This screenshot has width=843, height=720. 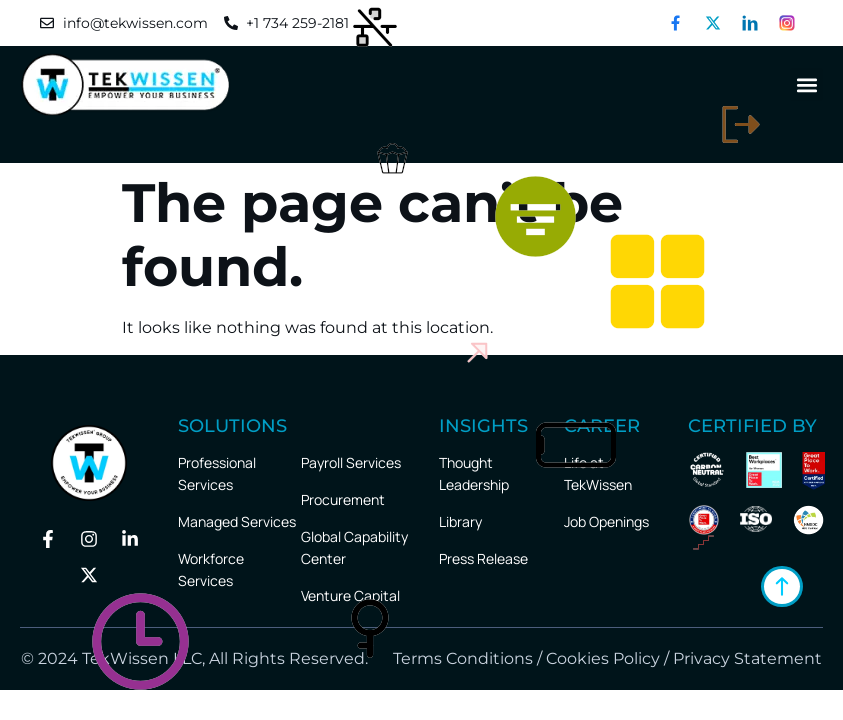 I want to click on indicates demigirl gender identity, so click(x=370, y=627).